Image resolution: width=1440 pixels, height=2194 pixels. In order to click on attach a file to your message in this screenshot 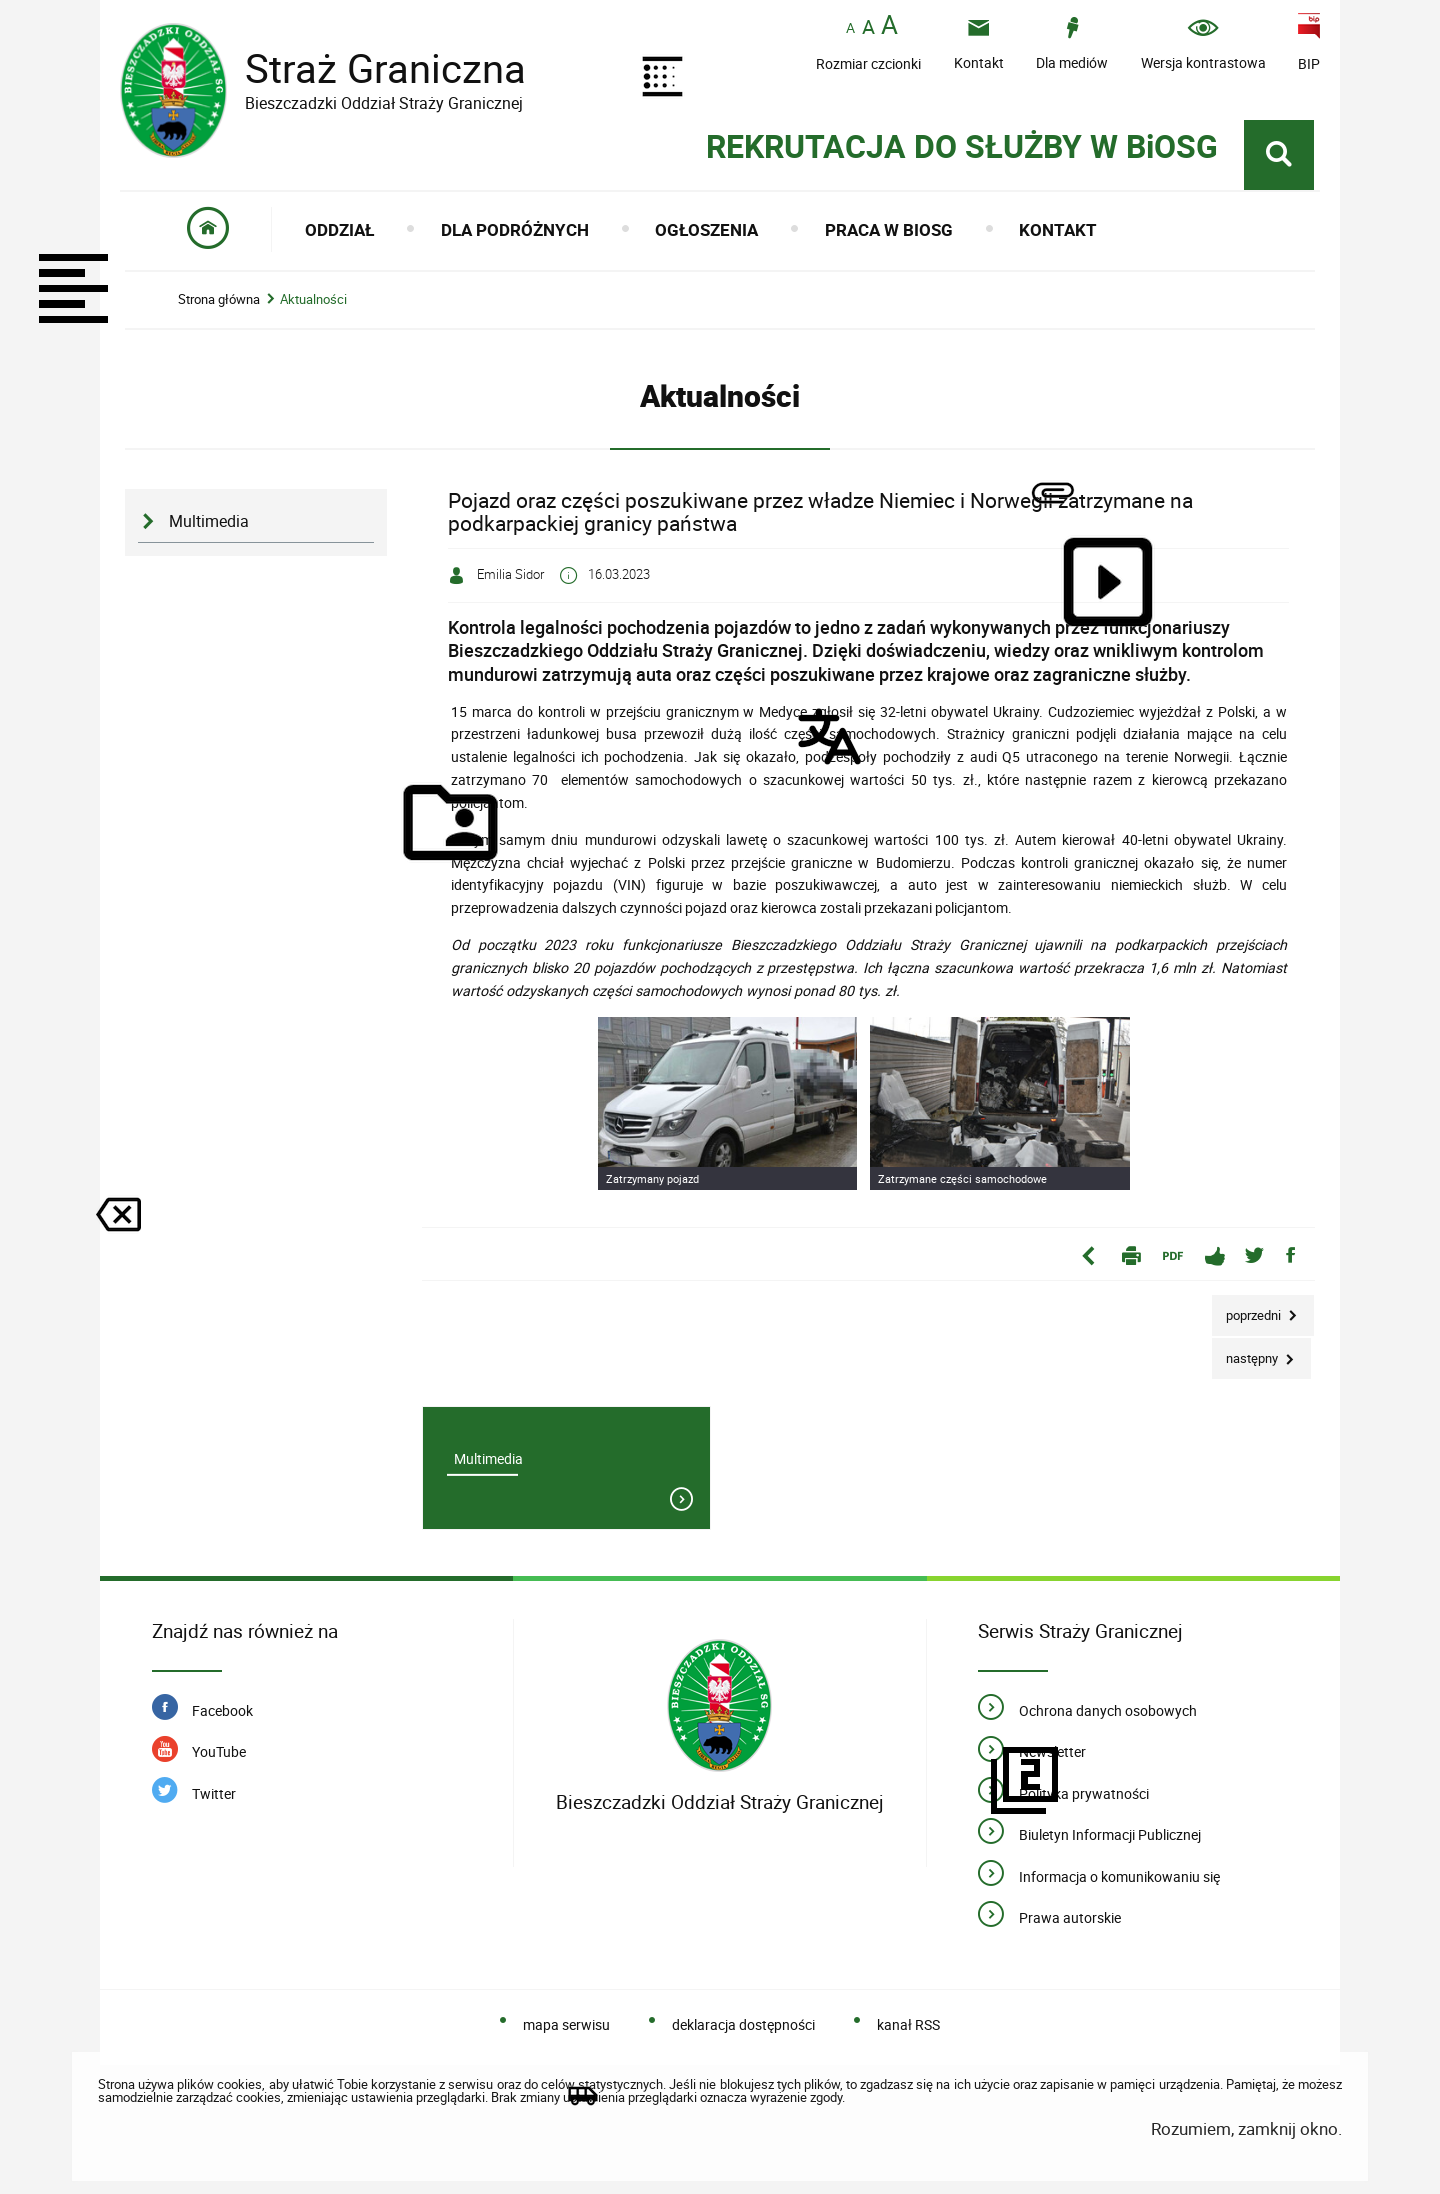, I will do `click(1052, 493)`.